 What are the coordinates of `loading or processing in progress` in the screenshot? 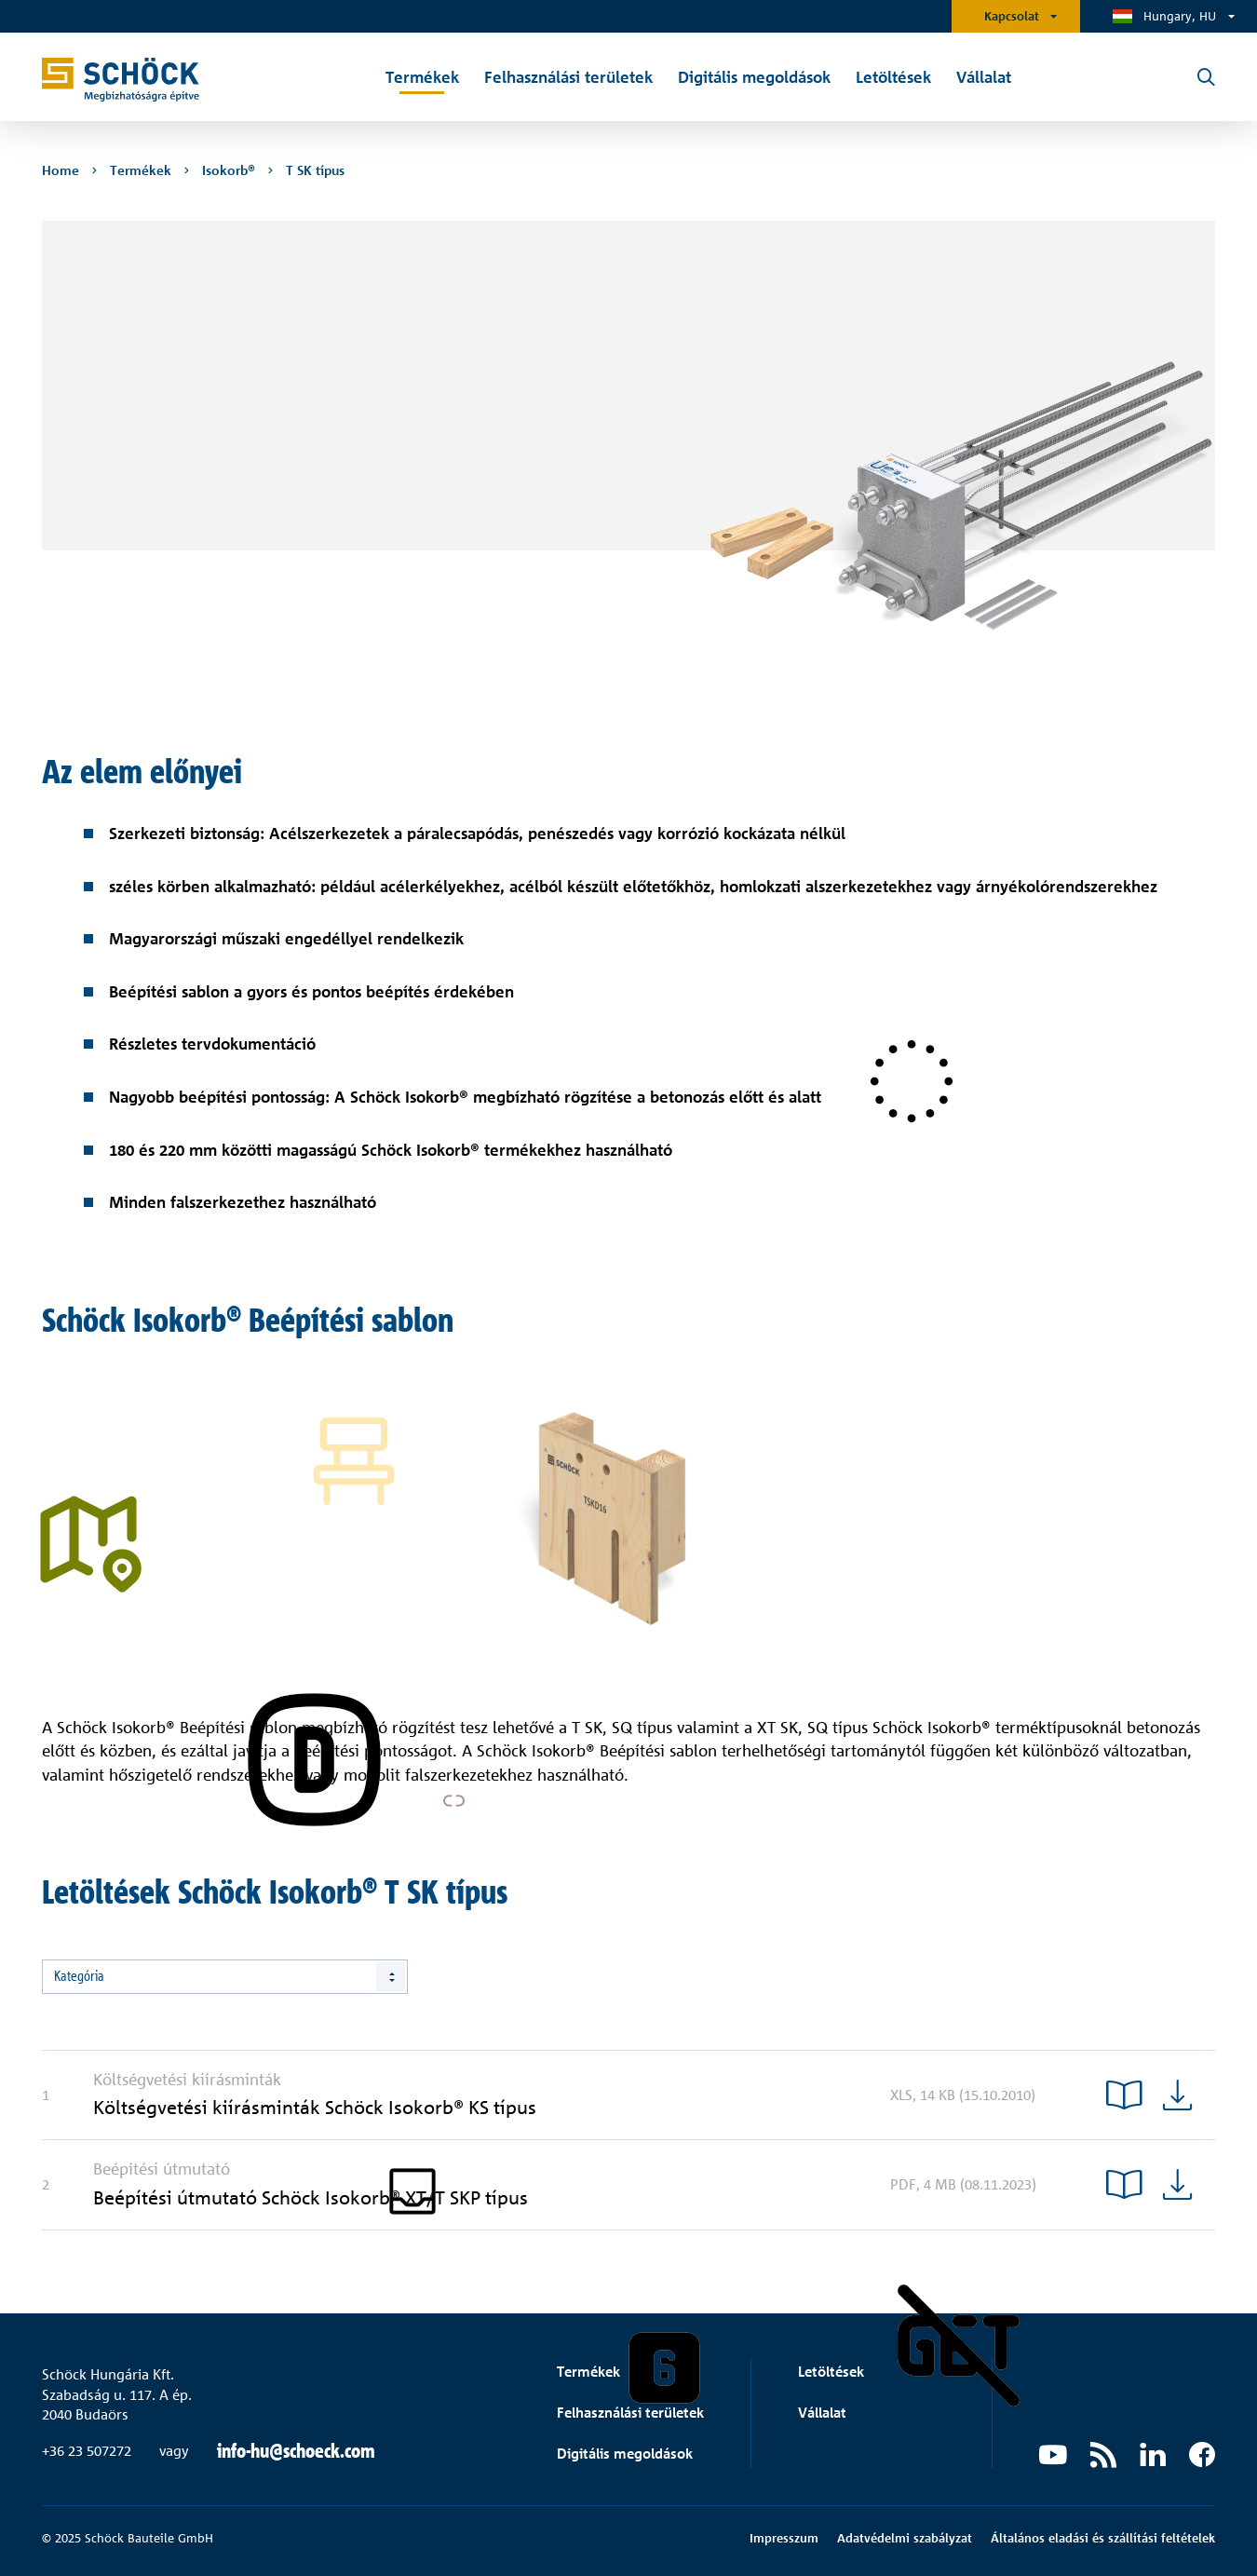 It's located at (912, 1081).